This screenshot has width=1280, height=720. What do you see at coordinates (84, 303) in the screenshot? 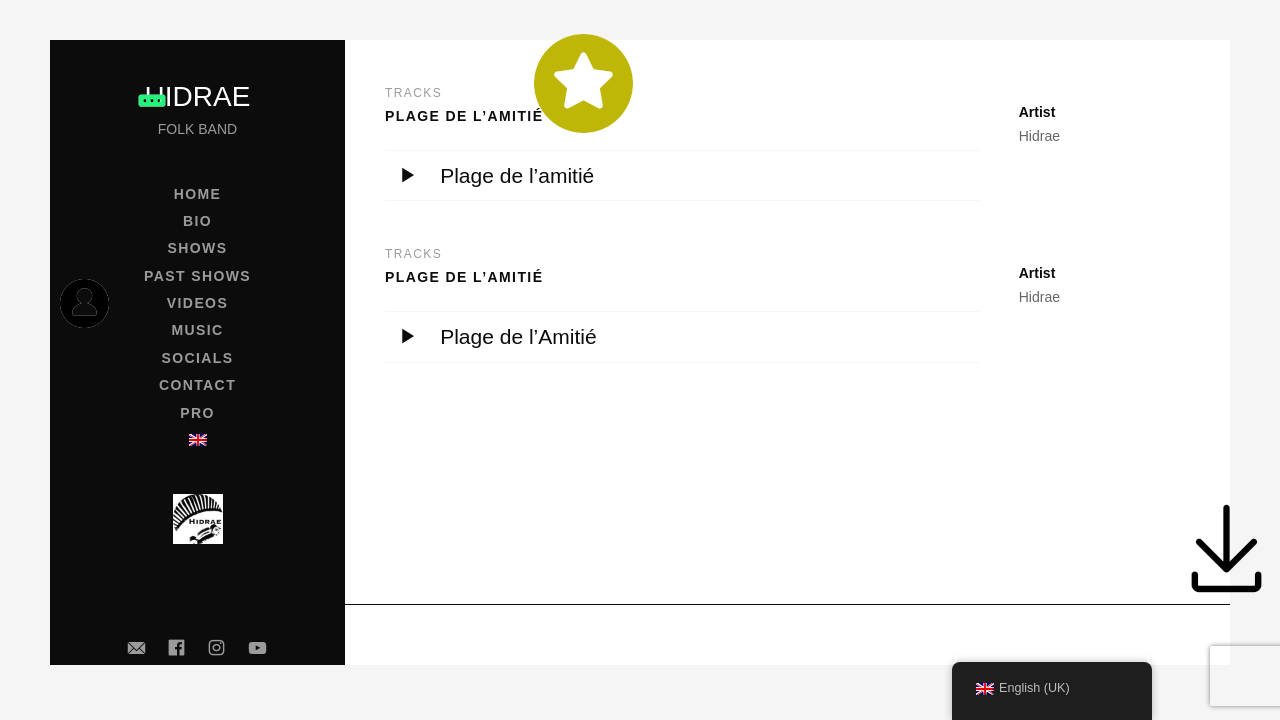
I see `view user profile` at bounding box center [84, 303].